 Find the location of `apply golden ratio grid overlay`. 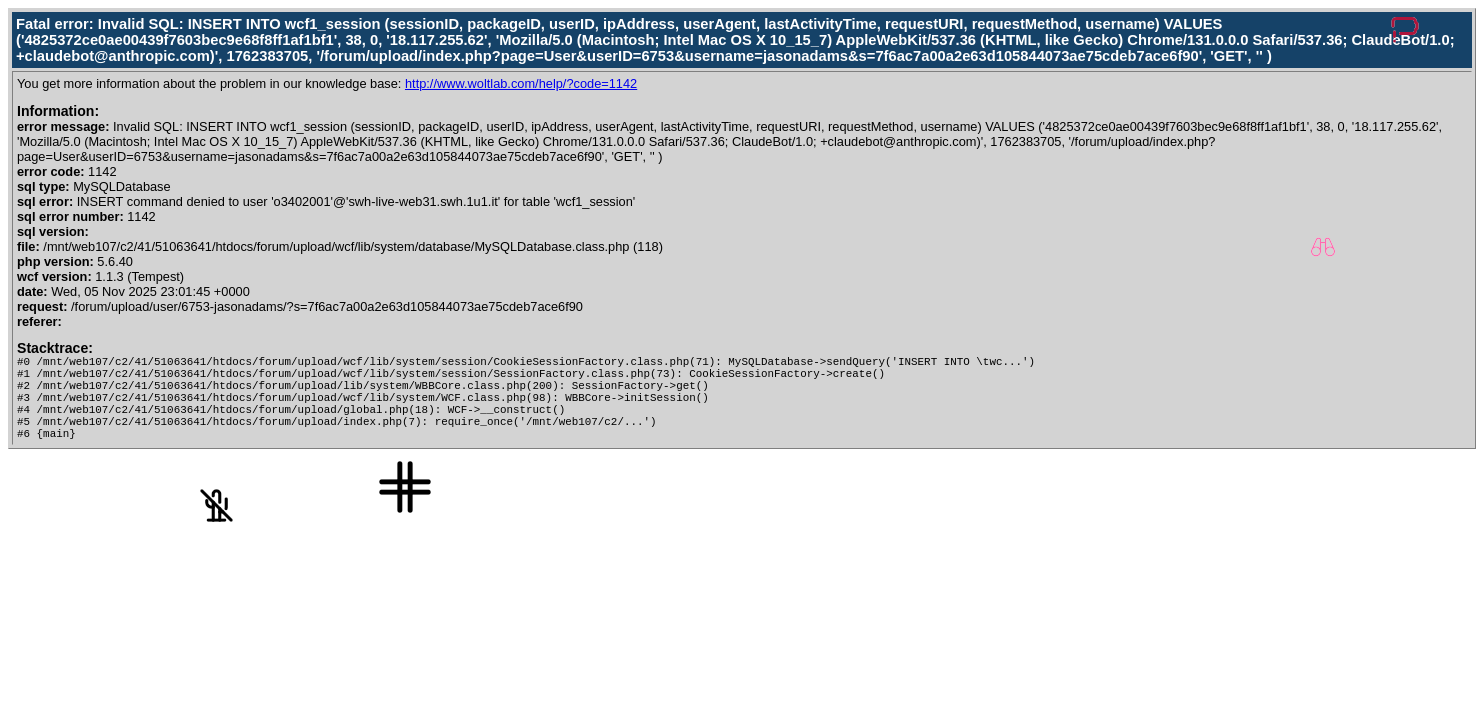

apply golden ratio grid overlay is located at coordinates (405, 487).